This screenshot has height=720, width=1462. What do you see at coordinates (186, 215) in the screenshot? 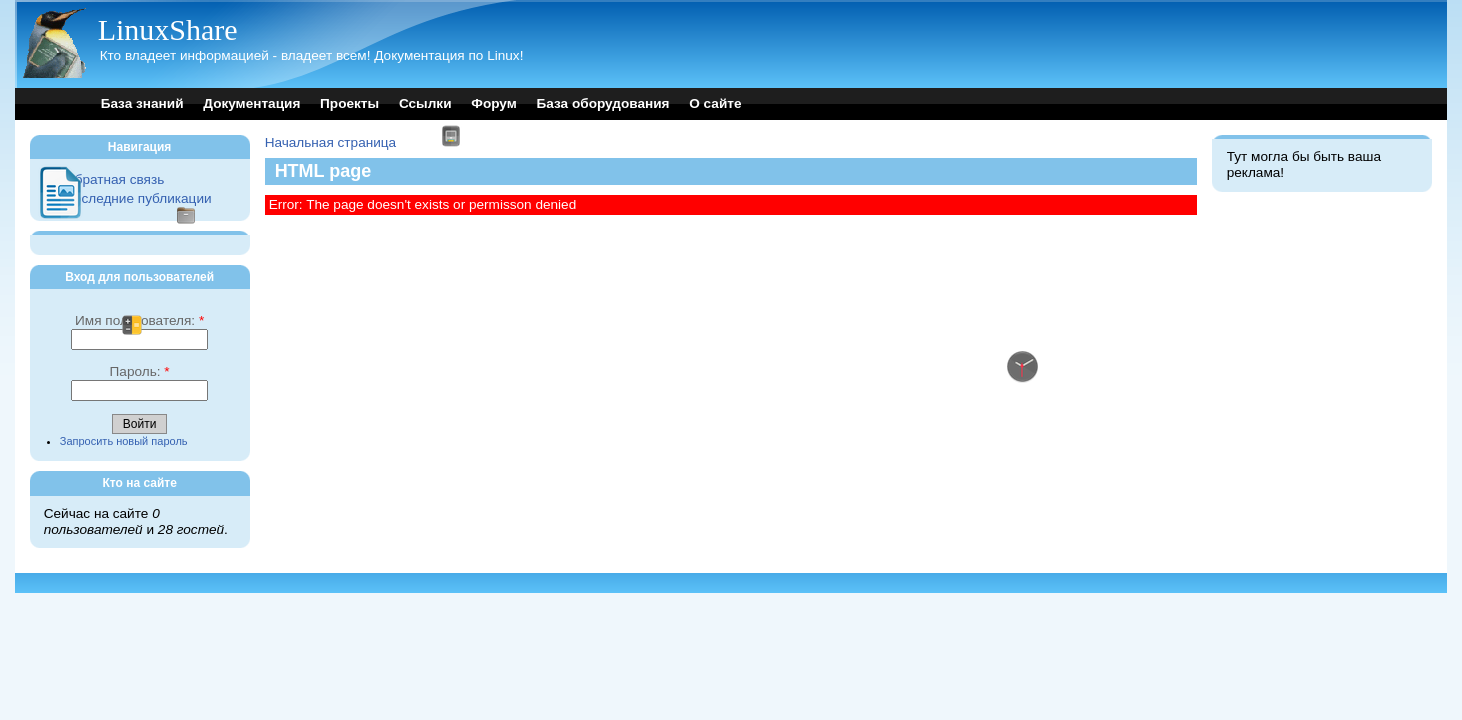
I see `open the file manager application` at bounding box center [186, 215].